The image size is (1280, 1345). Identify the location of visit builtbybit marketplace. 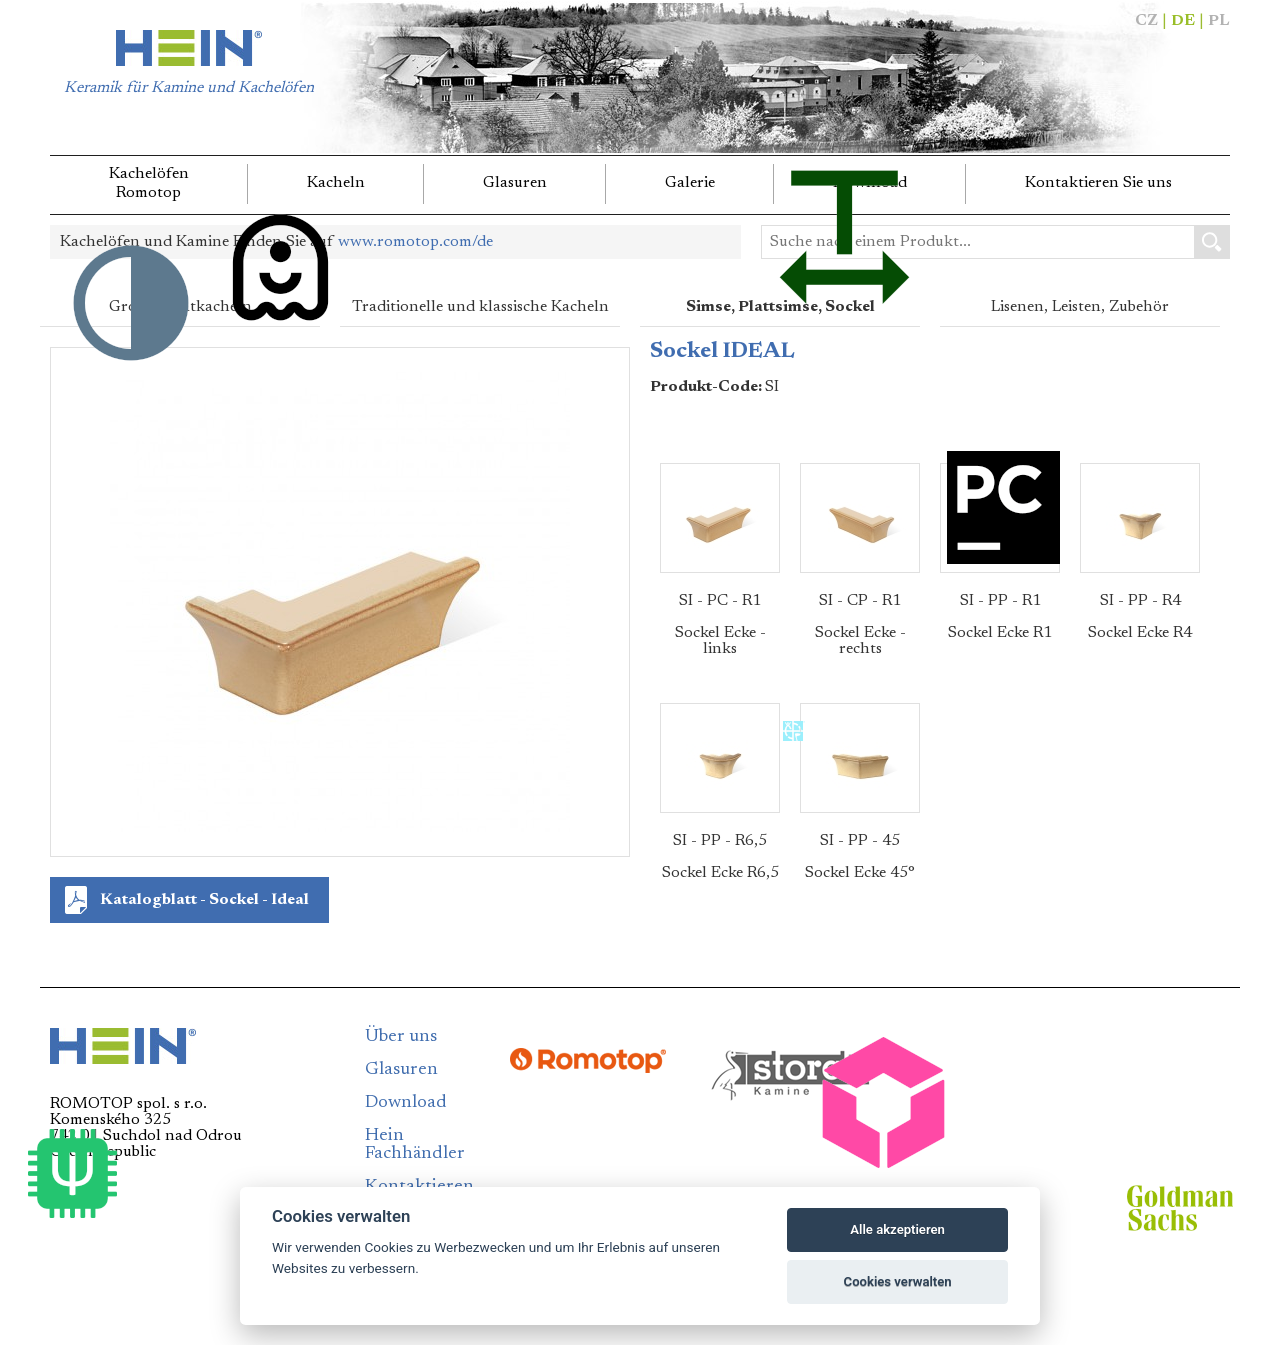
(883, 1102).